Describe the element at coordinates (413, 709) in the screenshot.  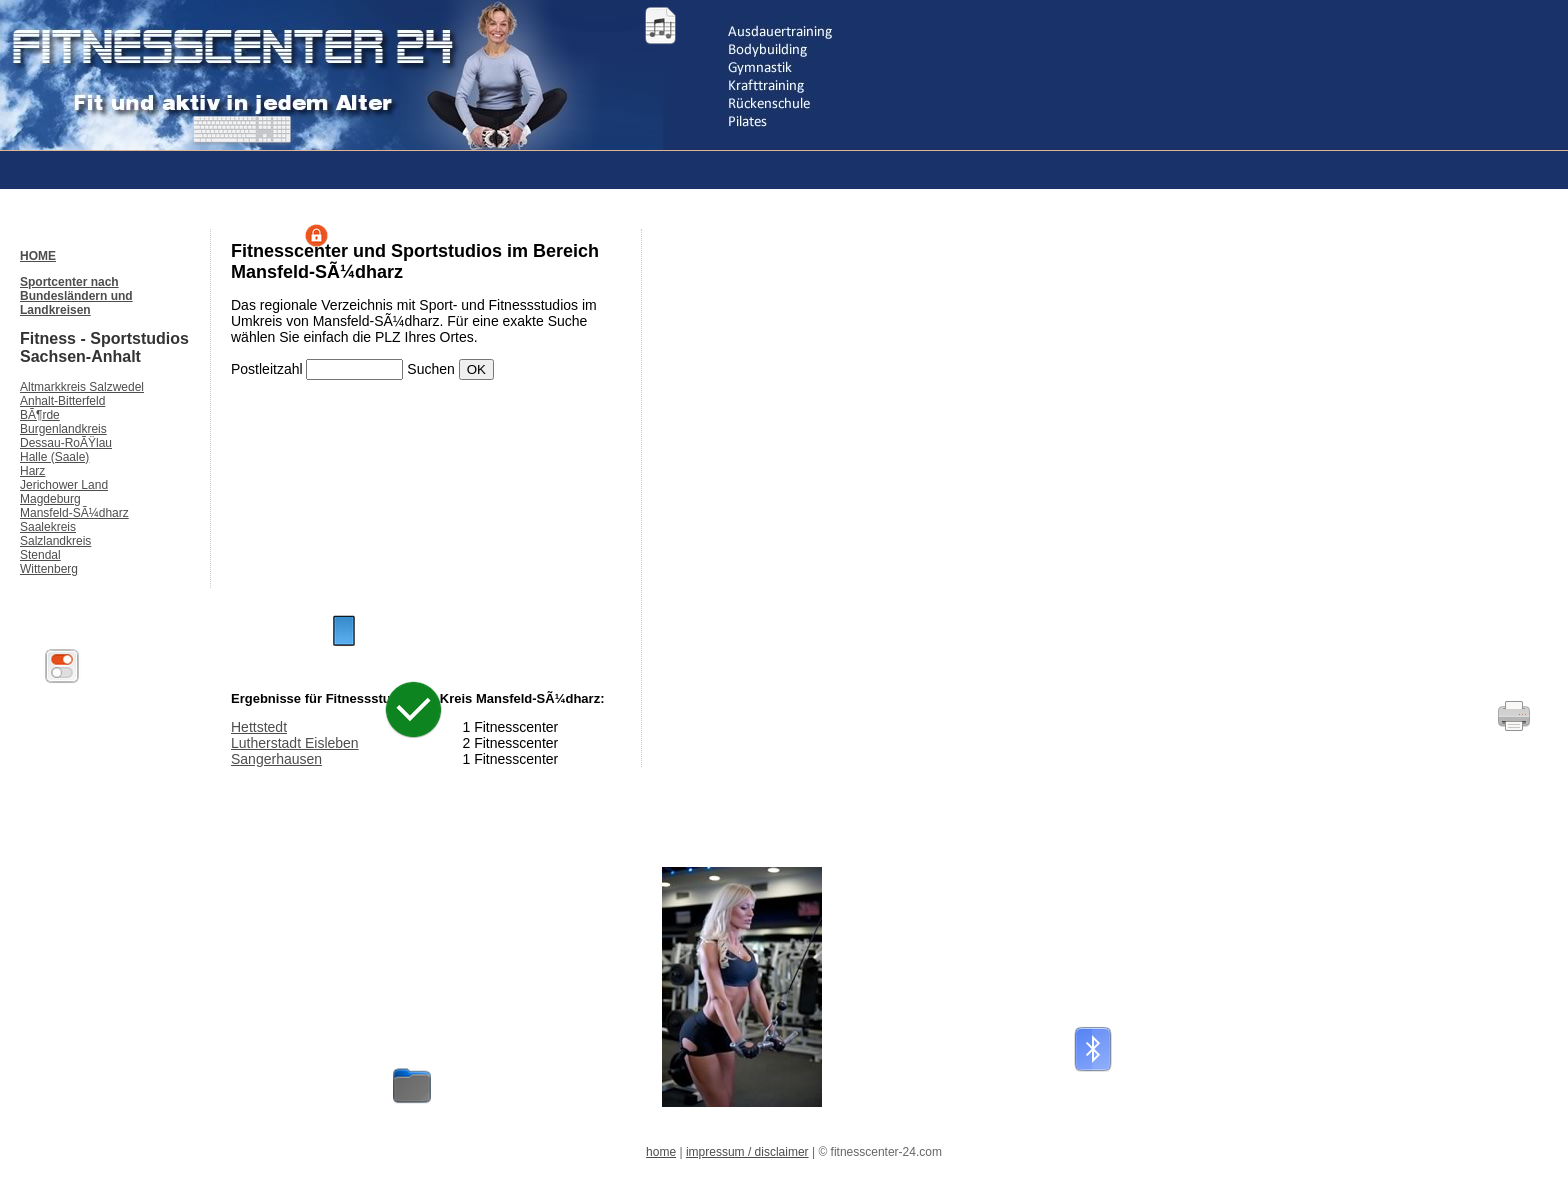
I see `dropbox sync completed successfully` at that location.